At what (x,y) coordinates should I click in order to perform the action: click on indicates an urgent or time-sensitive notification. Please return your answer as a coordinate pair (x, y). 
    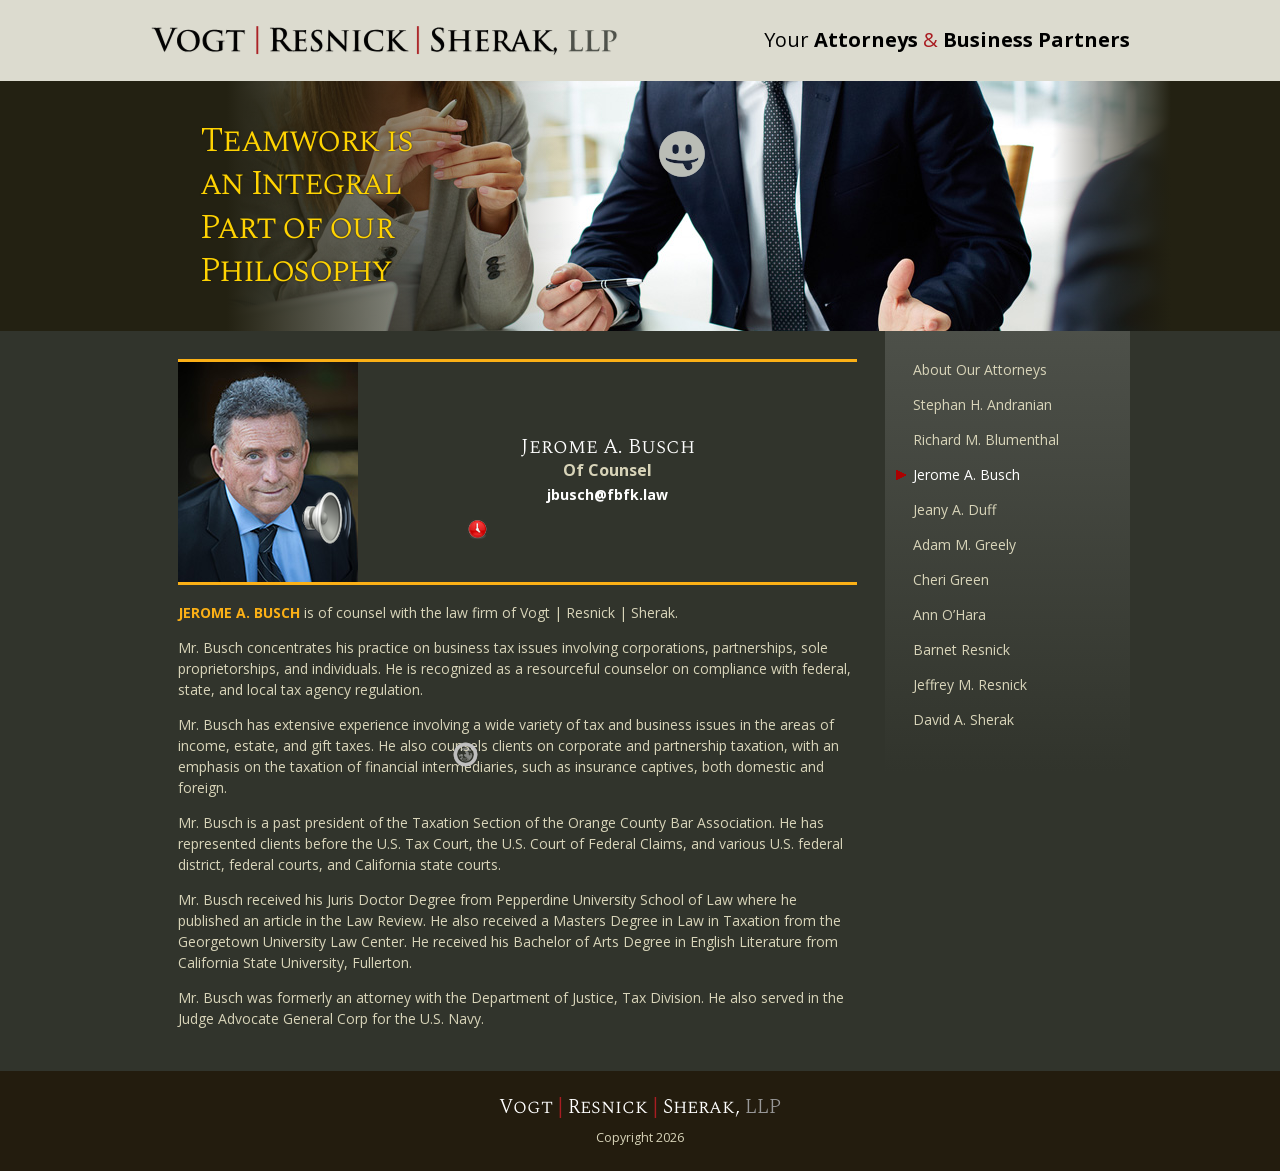
    Looking at the image, I should click on (477, 529).